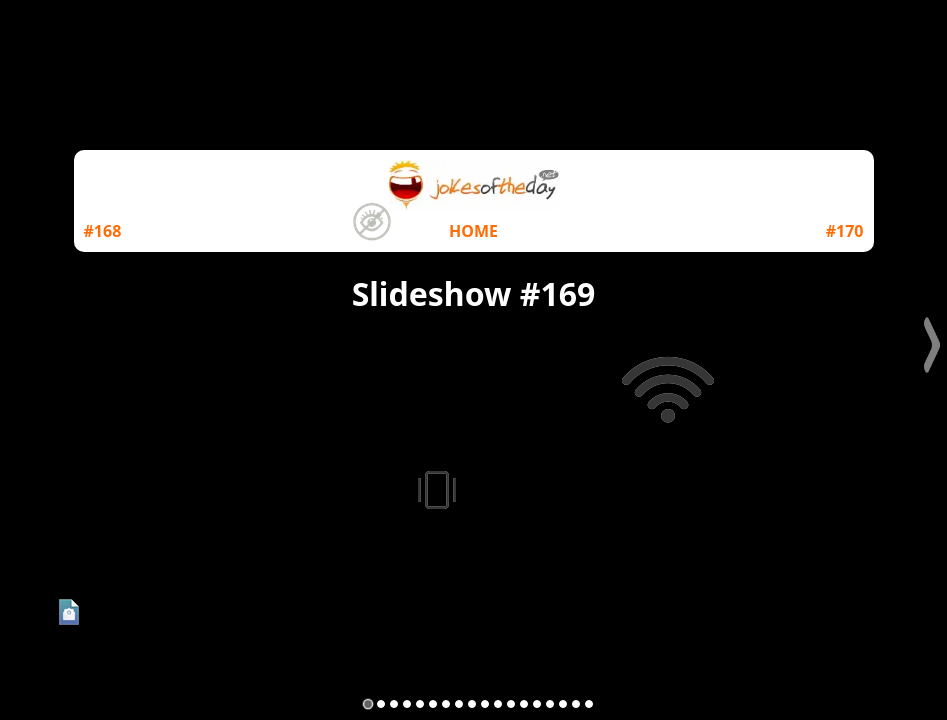  I want to click on indicates wireless network connection status, so click(668, 388).